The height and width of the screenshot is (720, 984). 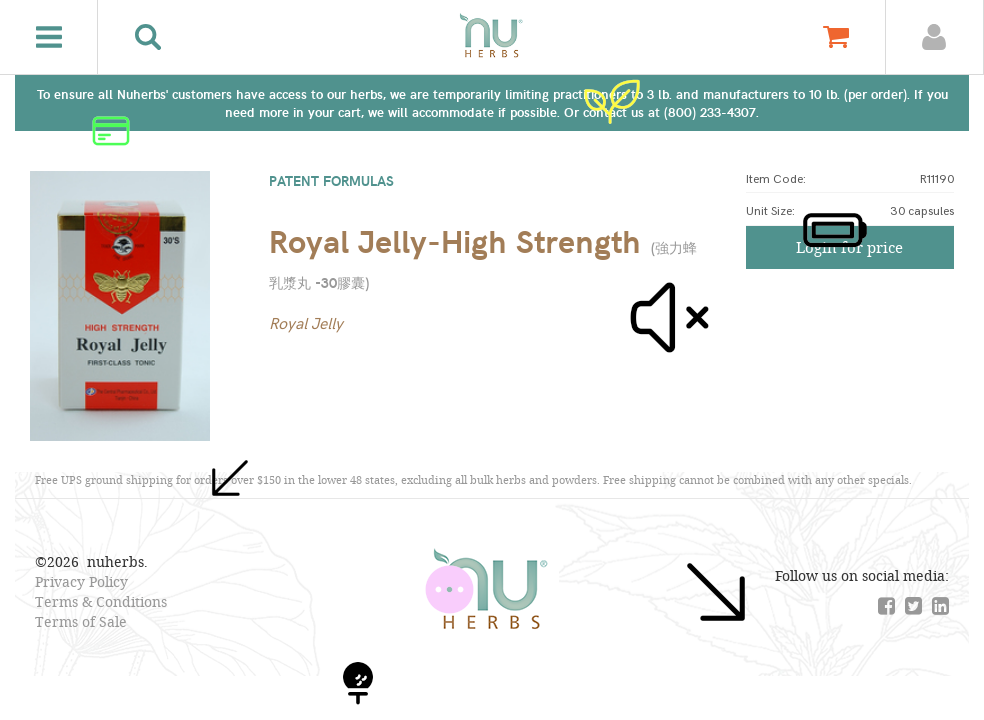 What do you see at coordinates (716, 592) in the screenshot?
I see `navigate to the next item diagonally` at bounding box center [716, 592].